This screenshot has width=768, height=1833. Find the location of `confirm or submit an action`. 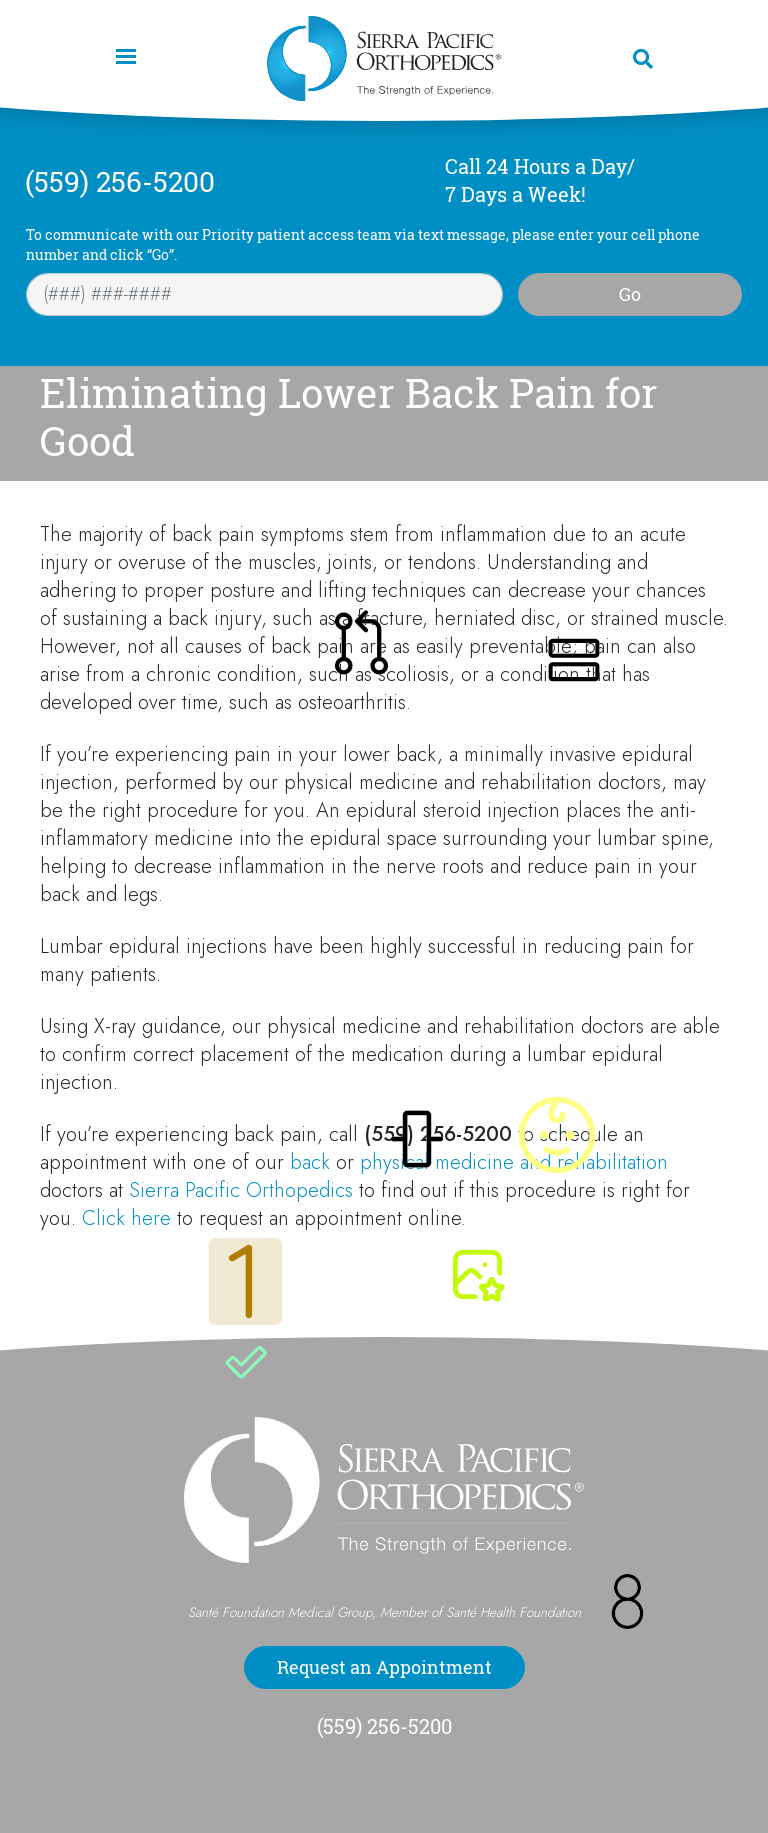

confirm or submit an action is located at coordinates (245, 1361).